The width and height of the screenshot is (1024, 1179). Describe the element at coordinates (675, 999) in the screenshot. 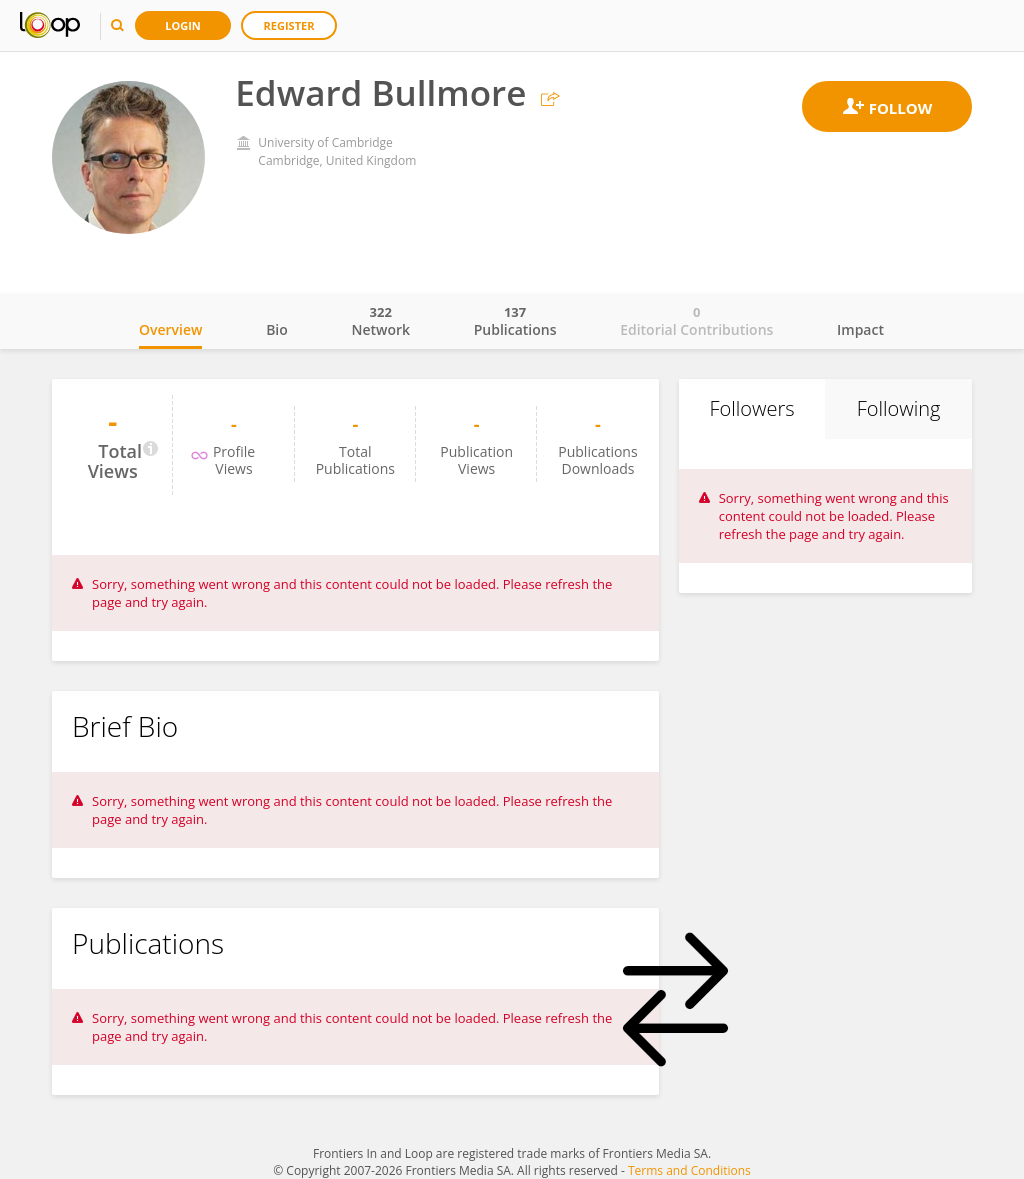

I see `swap or exchange items` at that location.